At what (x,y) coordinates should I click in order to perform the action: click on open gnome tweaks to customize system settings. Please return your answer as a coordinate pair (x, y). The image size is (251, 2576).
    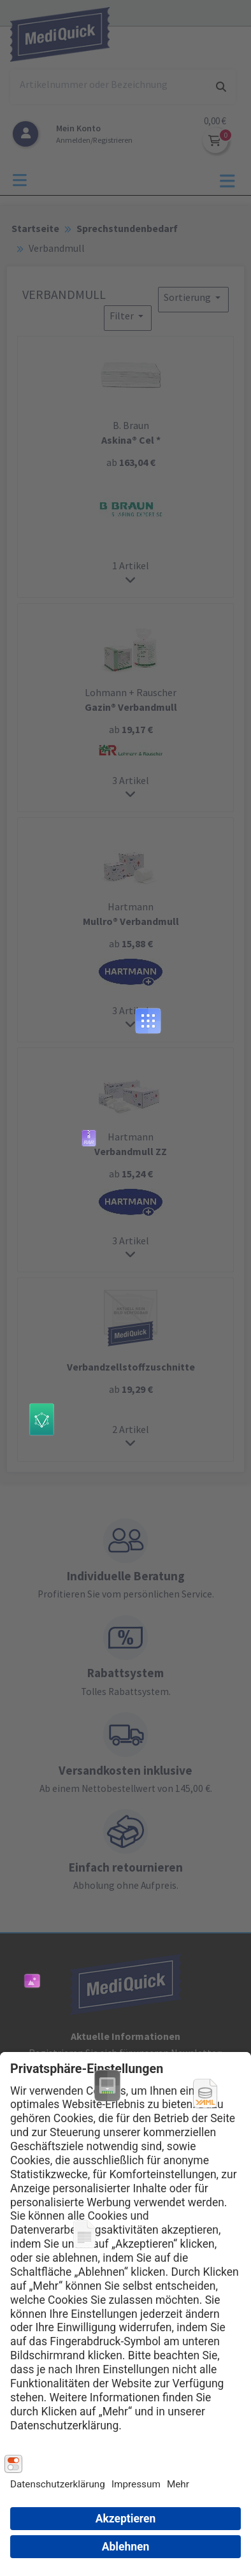
    Looking at the image, I should click on (13, 2464).